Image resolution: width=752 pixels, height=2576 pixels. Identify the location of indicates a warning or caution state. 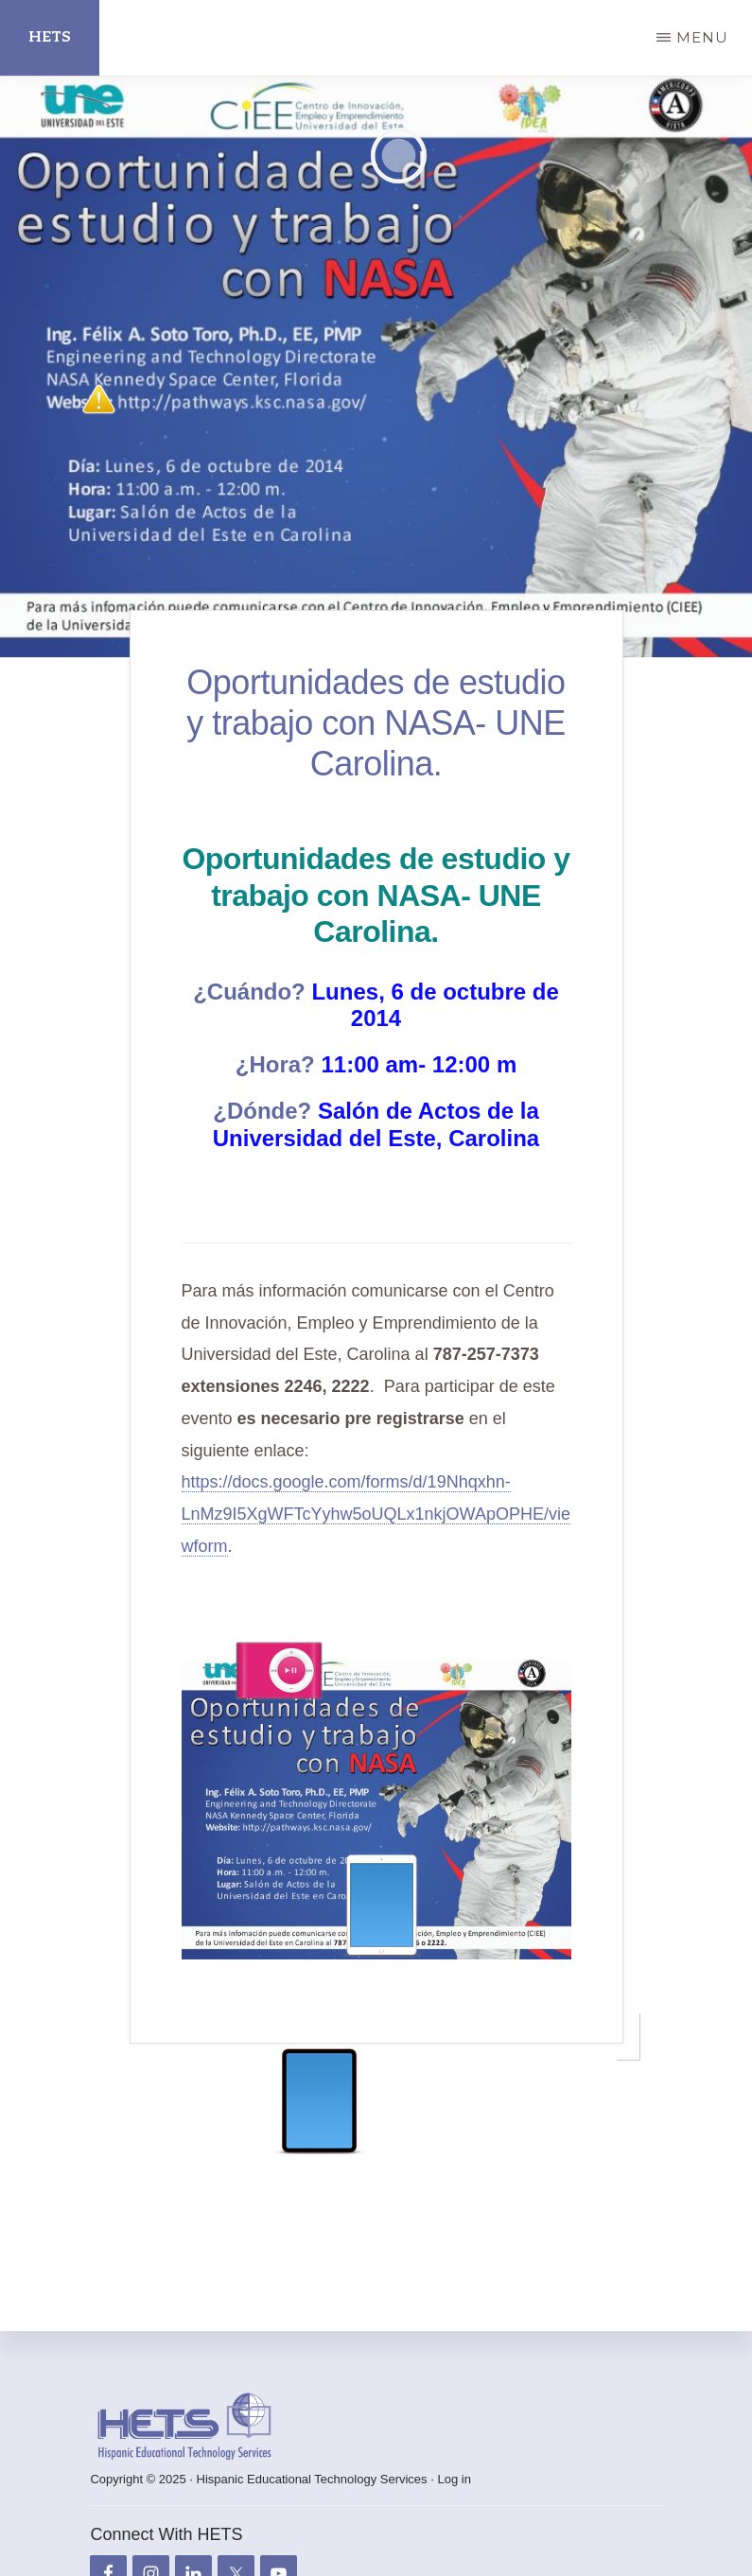
(76, 426).